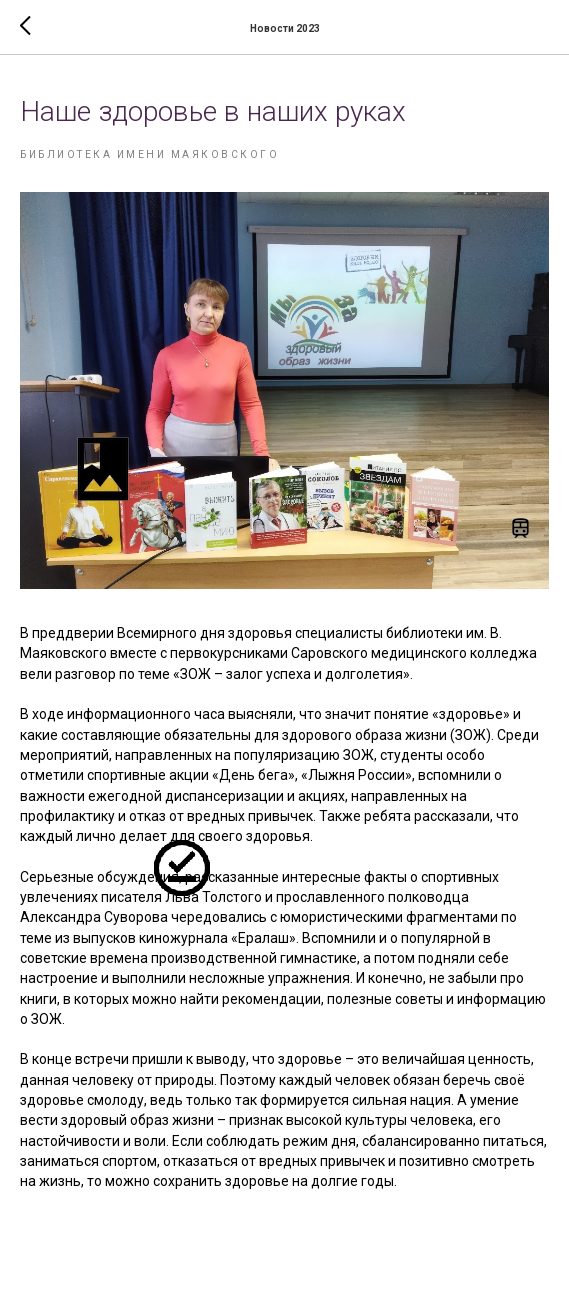 Image resolution: width=569 pixels, height=1303 pixels. What do you see at coordinates (182, 868) in the screenshot?
I see `indicates content is available offline` at bounding box center [182, 868].